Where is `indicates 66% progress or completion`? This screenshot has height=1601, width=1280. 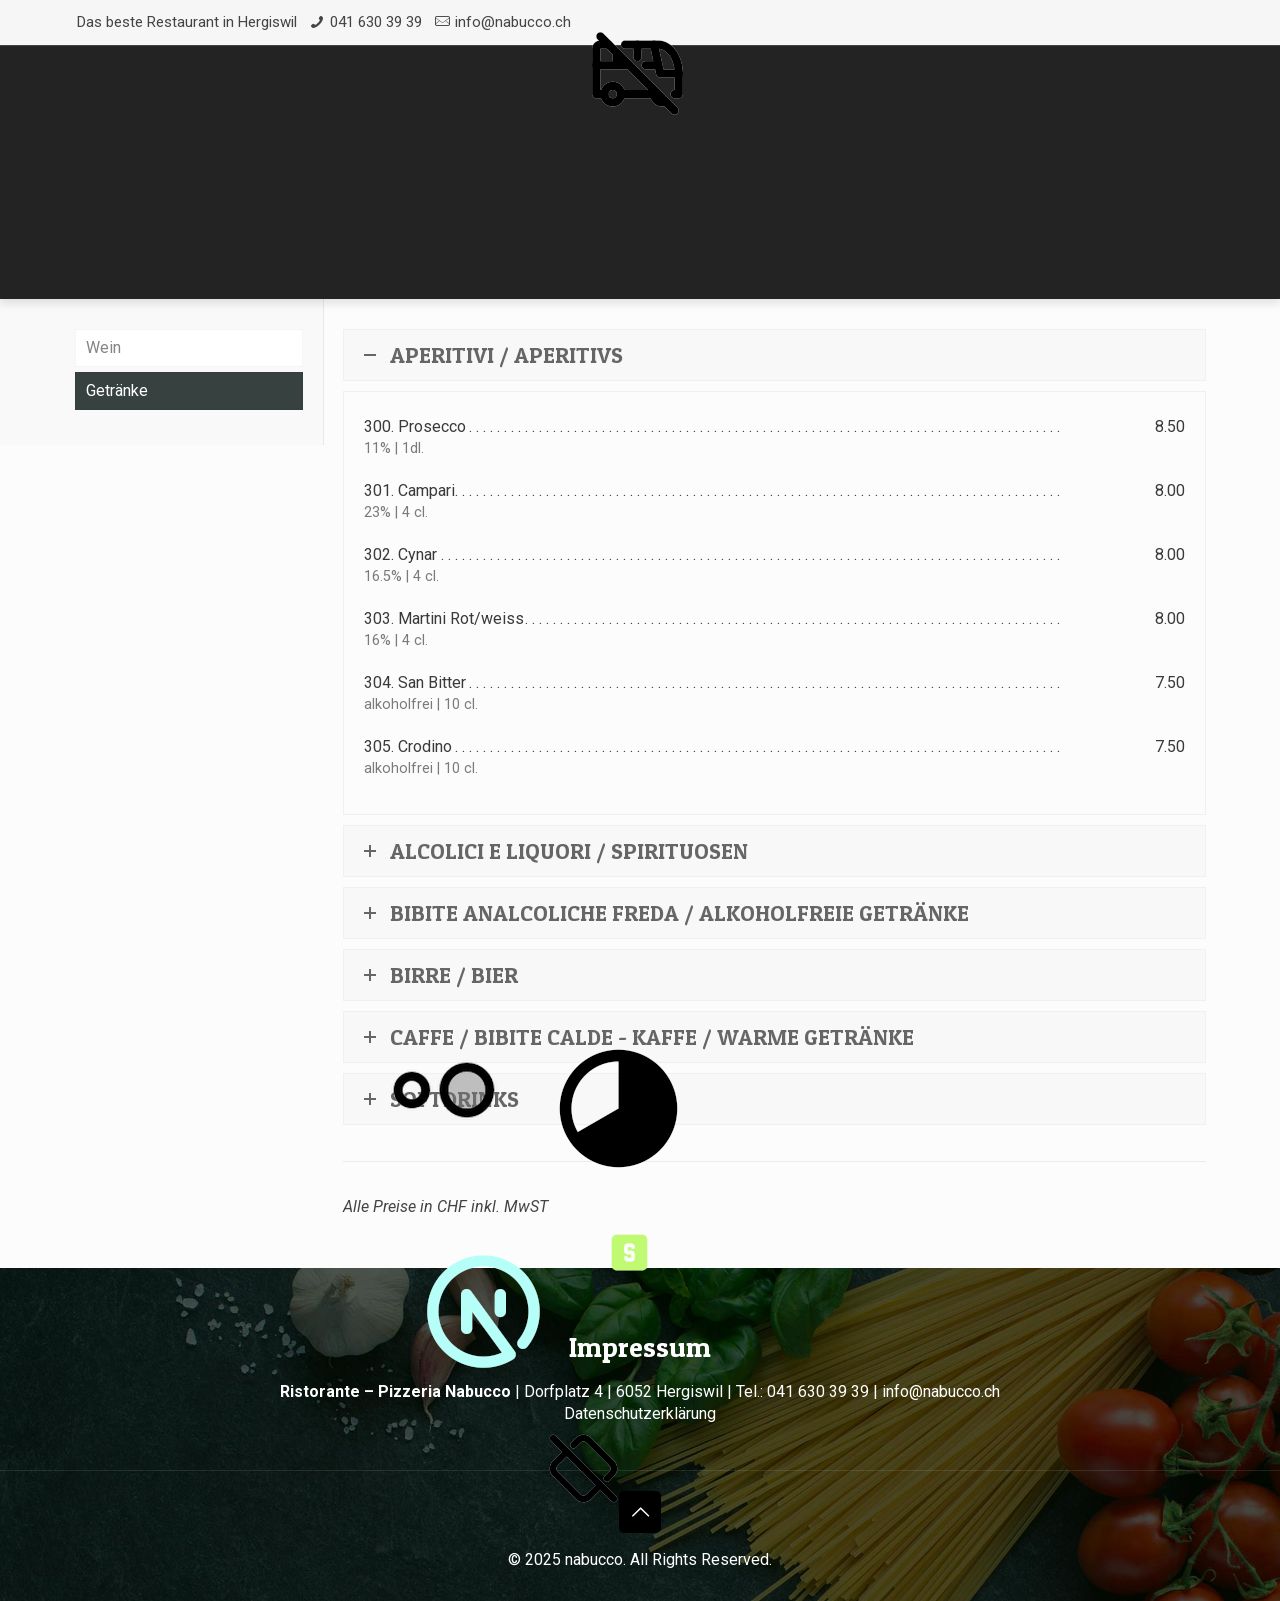
indicates 66% progress or completion is located at coordinates (618, 1108).